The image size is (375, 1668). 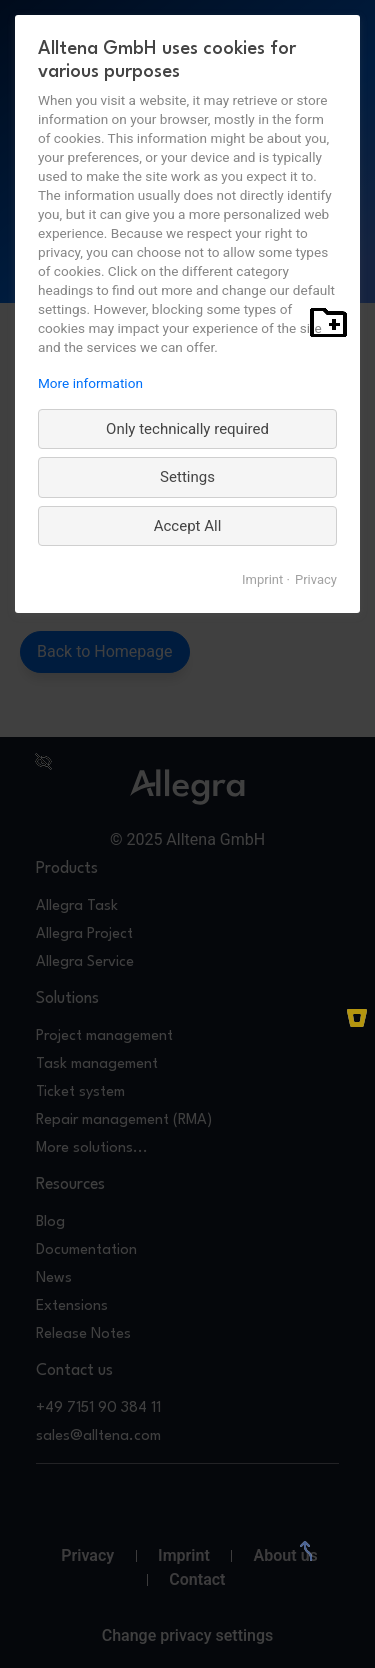 I want to click on create a new folder, so click(x=328, y=322).